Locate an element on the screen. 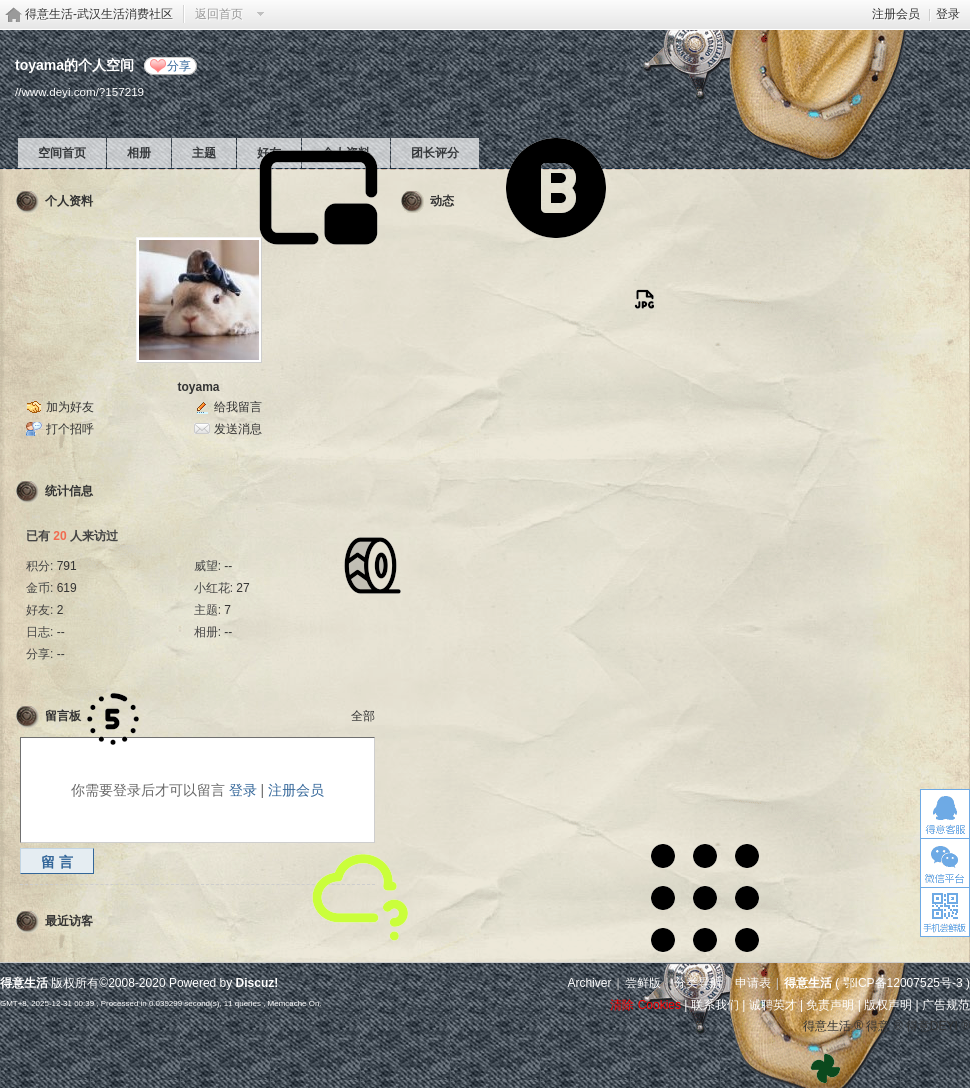  open app drawer or launcher is located at coordinates (705, 898).